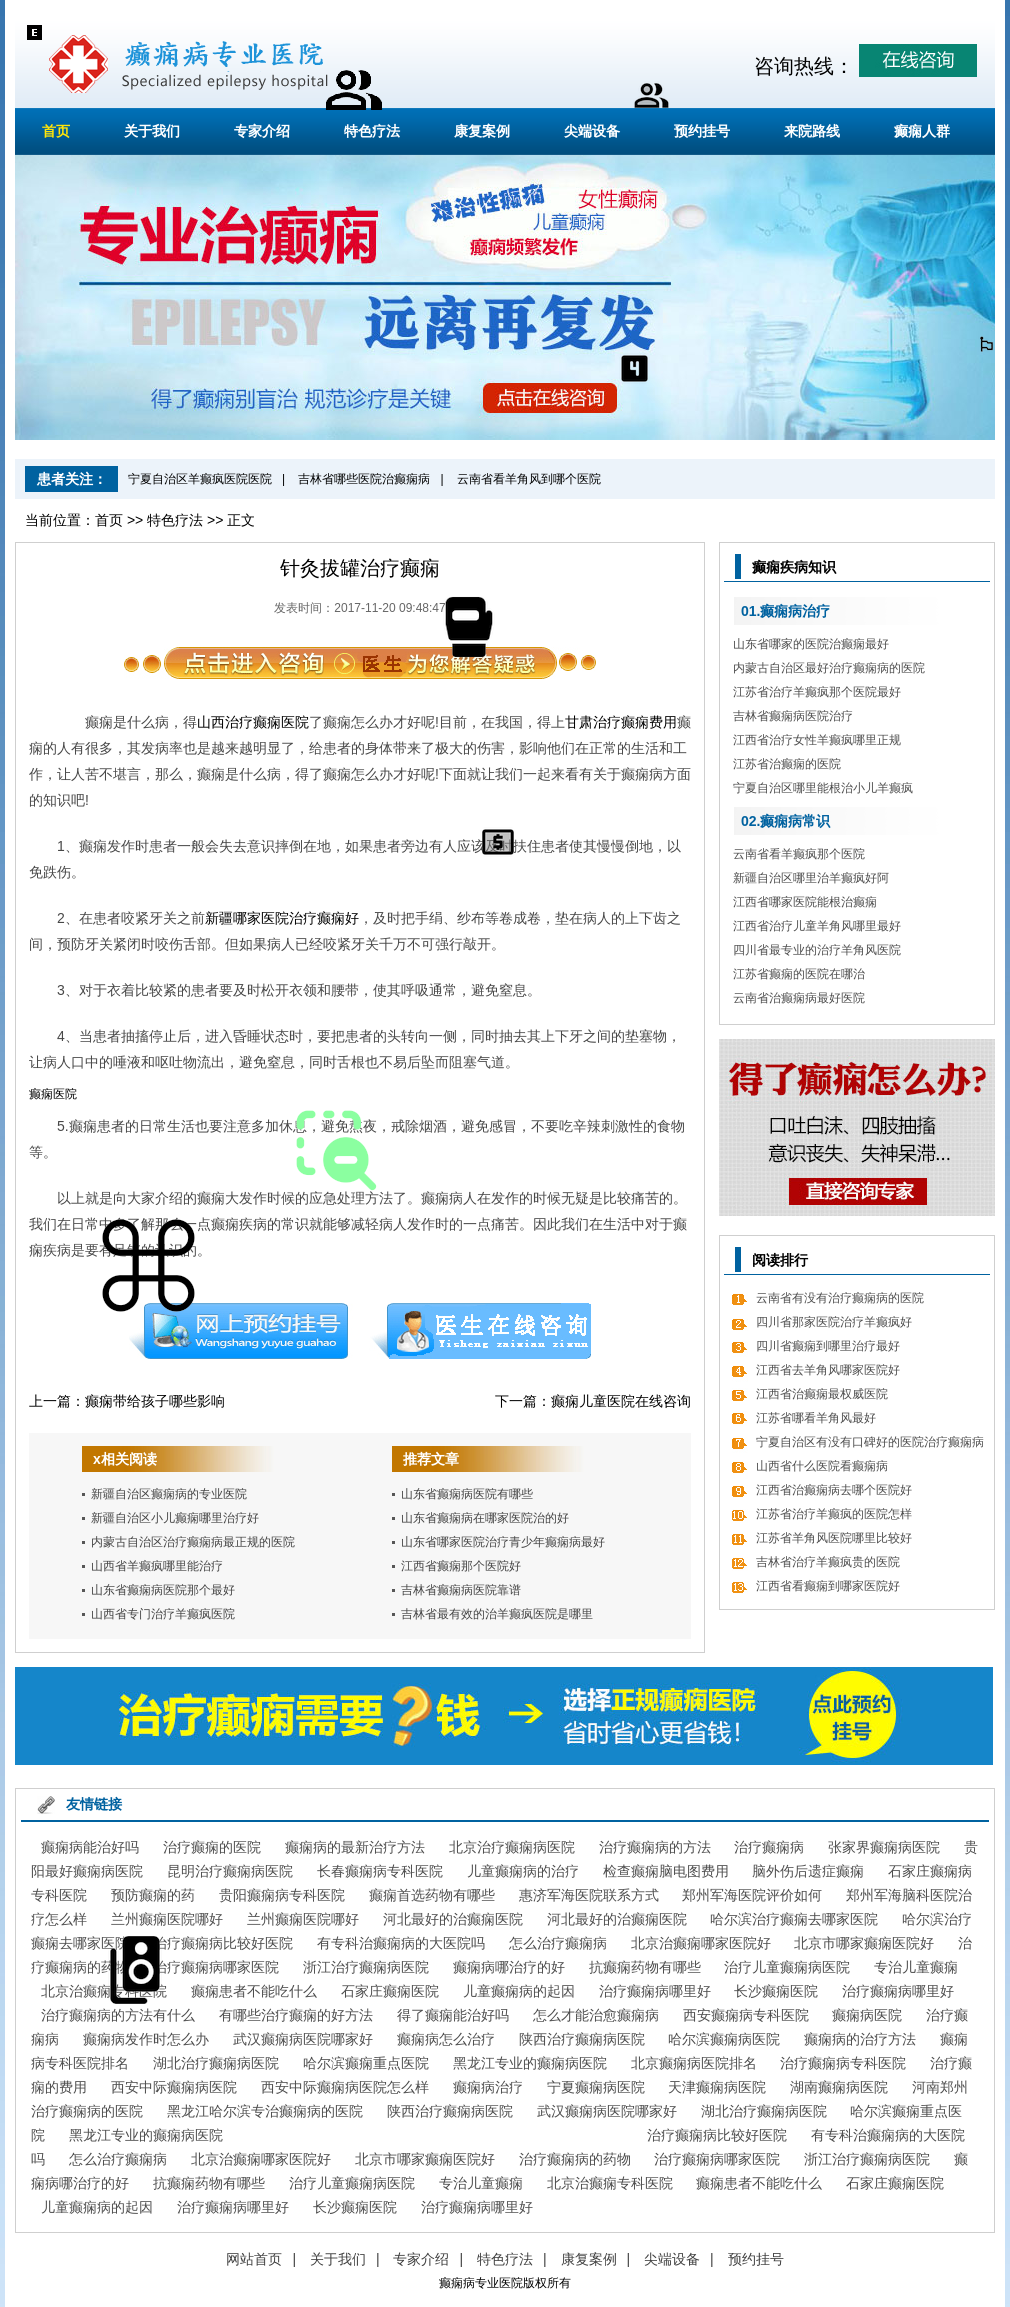 The height and width of the screenshot is (2307, 1010). What do you see at coordinates (498, 842) in the screenshot?
I see `find nearby ATMs or cash machines` at bounding box center [498, 842].